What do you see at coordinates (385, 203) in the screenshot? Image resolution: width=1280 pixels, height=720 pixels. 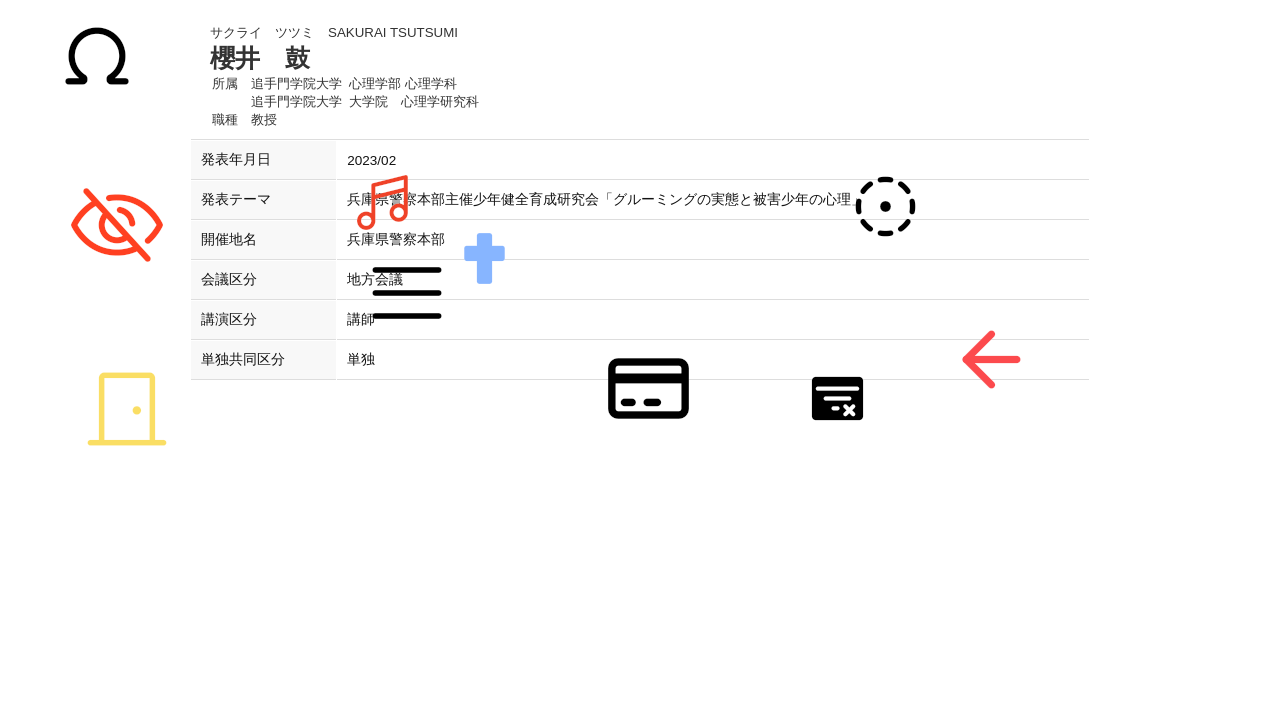 I see `access music library or player` at bounding box center [385, 203].